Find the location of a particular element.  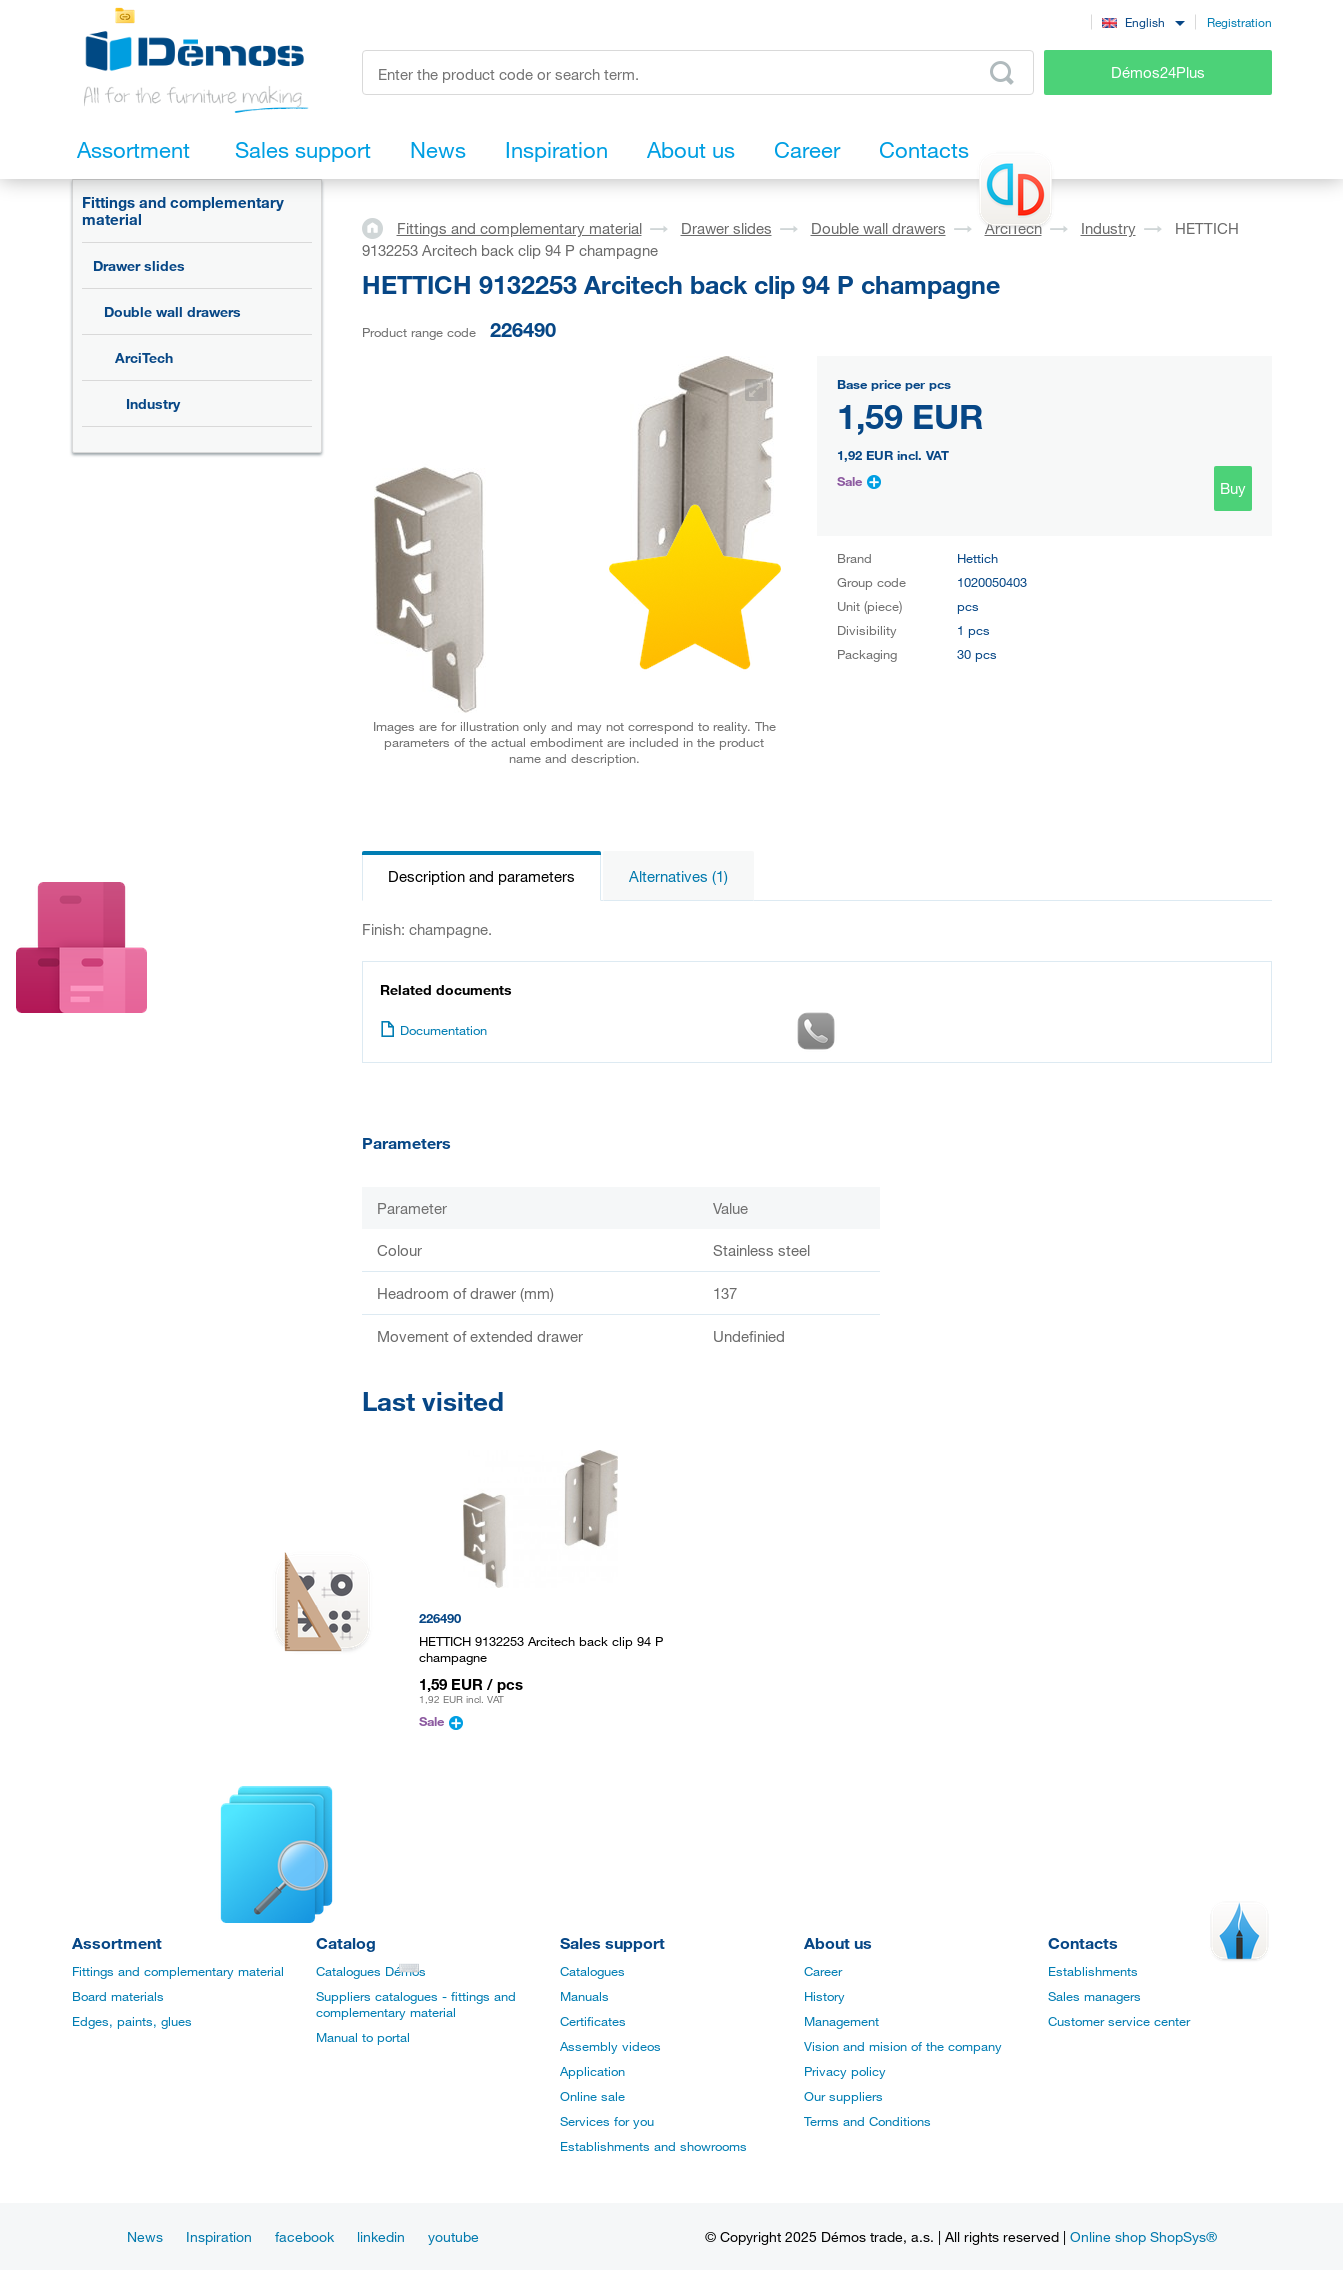

launch yuzu nintendo switch emulator is located at coordinates (1015, 189).